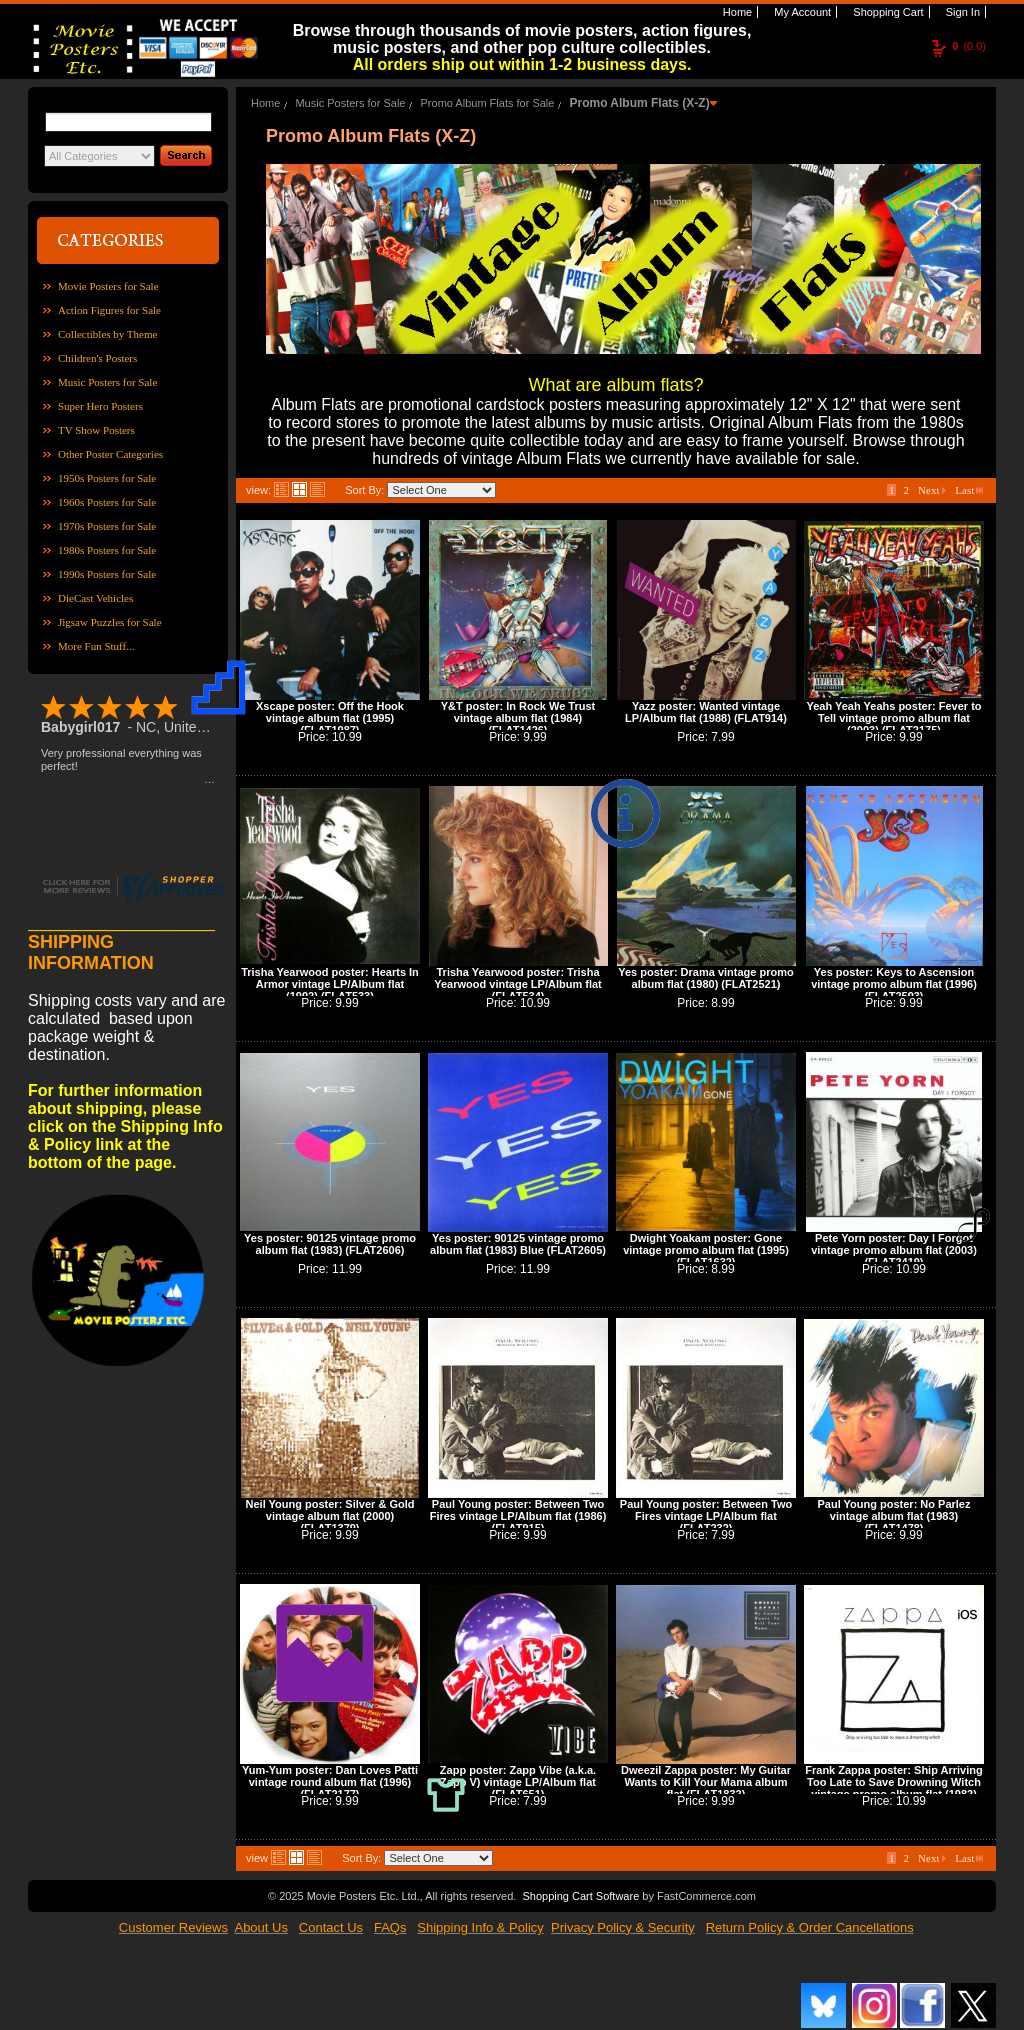 This screenshot has width=1024, height=2030. Describe the element at coordinates (325, 1653) in the screenshot. I see `view image or photo` at that location.